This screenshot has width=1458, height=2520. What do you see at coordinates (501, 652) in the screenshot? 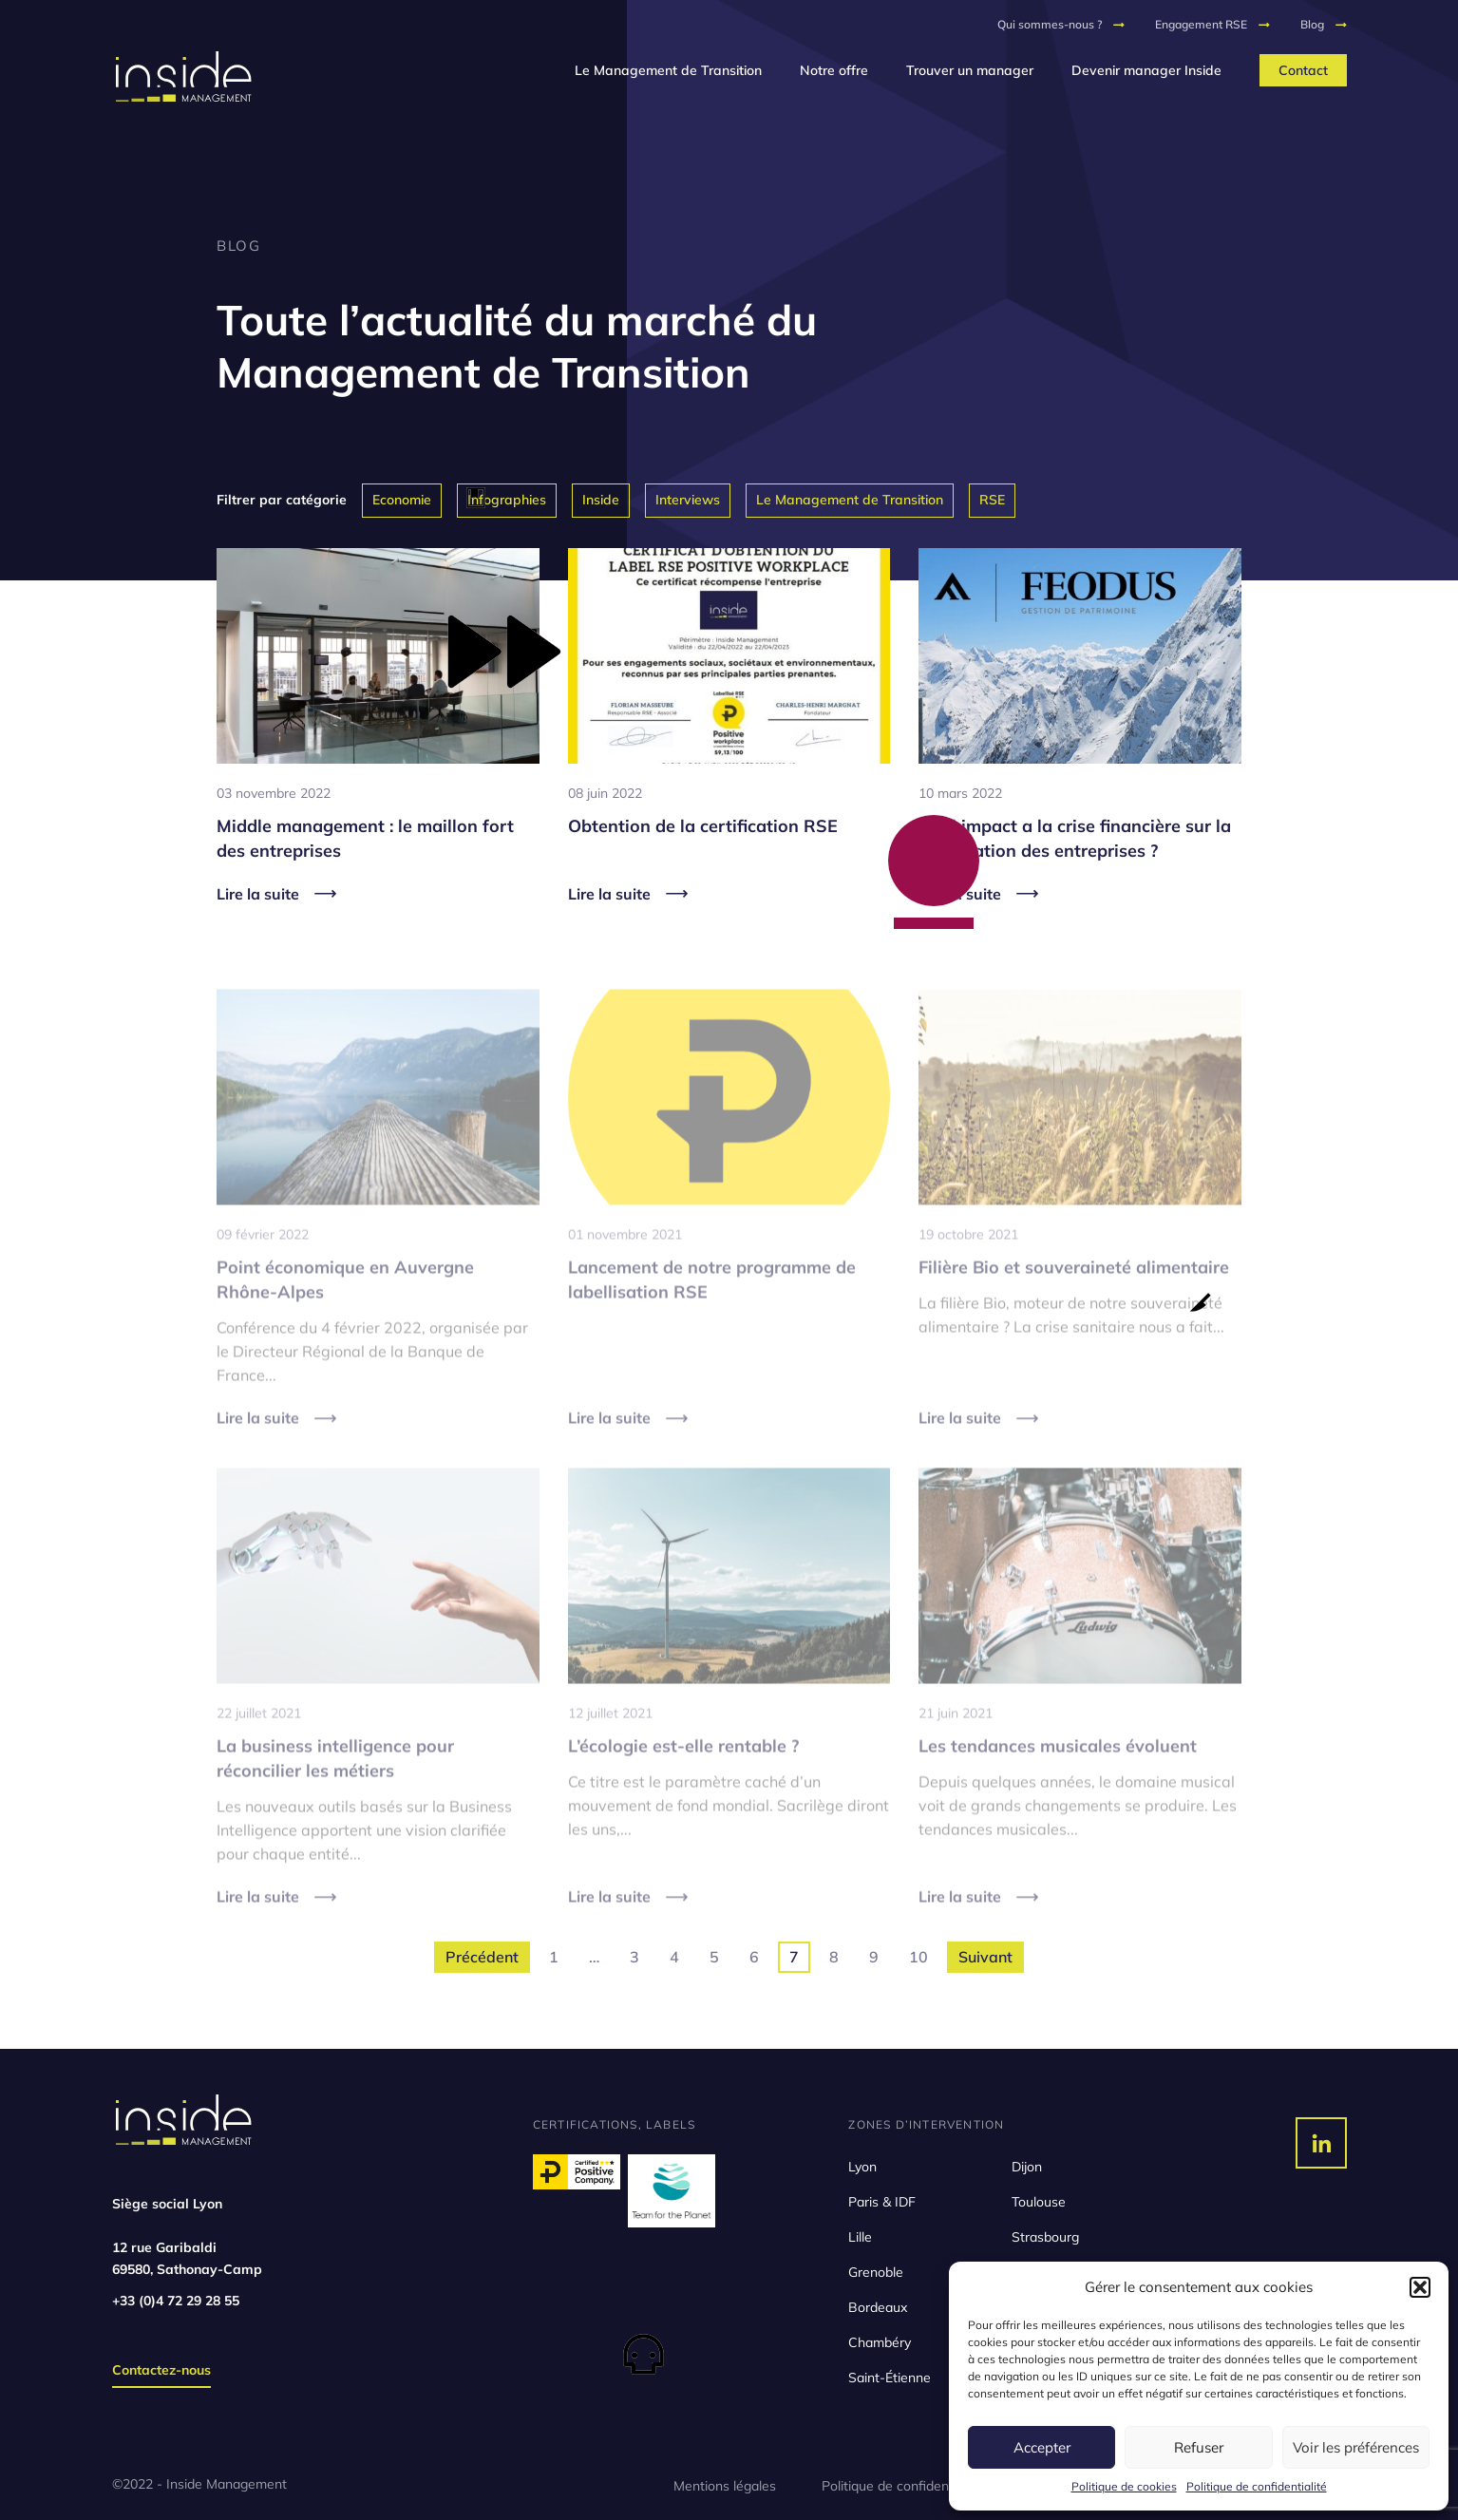
I see `fast forward media playback` at bounding box center [501, 652].